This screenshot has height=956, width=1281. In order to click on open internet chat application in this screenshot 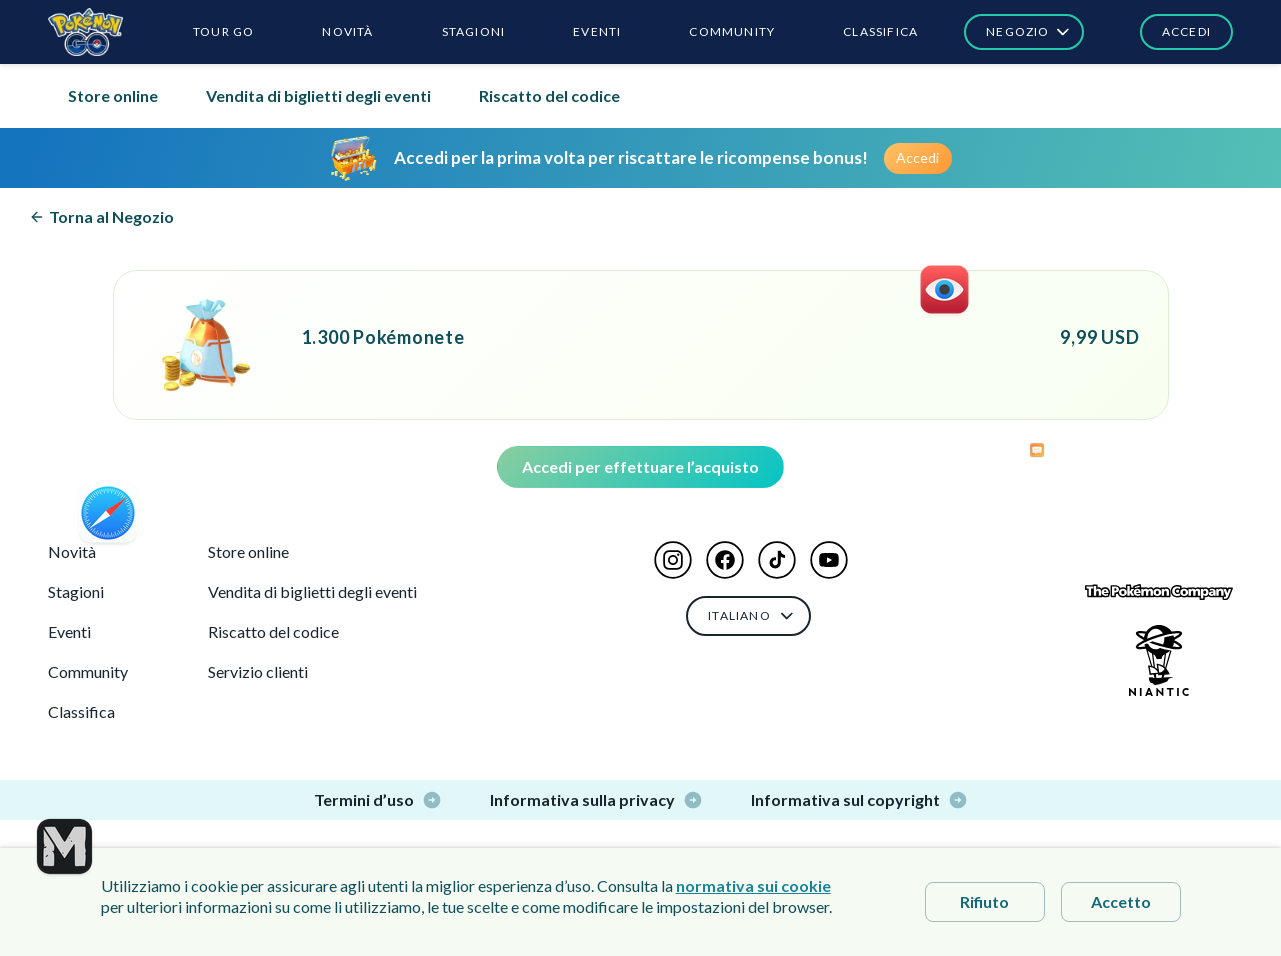, I will do `click(1037, 450)`.